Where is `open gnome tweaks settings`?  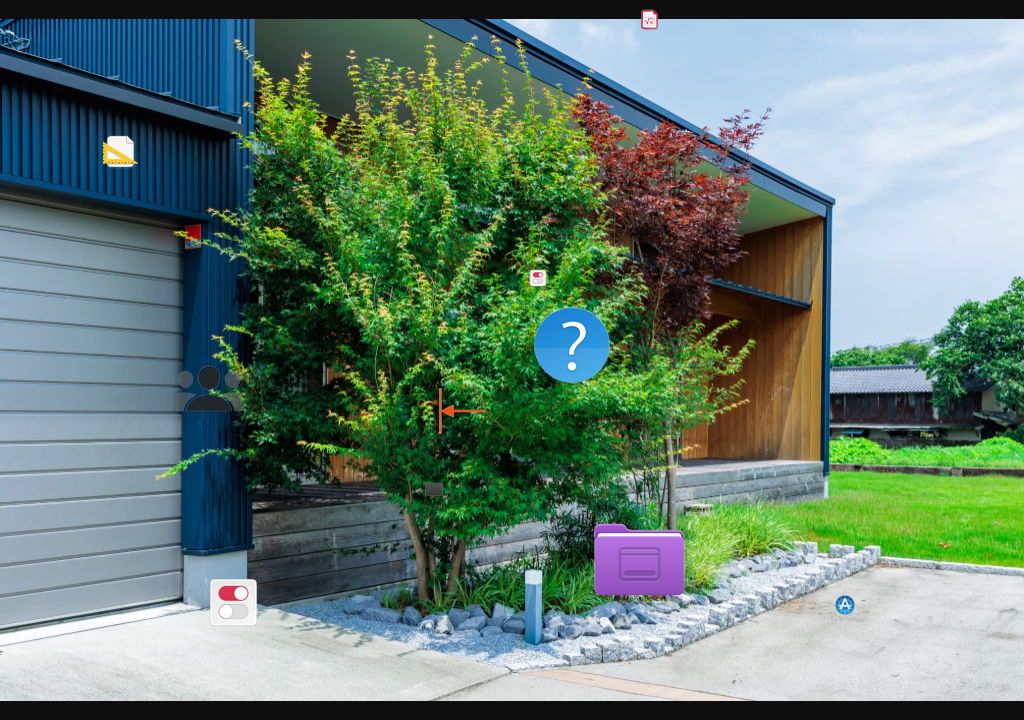 open gnome tweaks settings is located at coordinates (538, 278).